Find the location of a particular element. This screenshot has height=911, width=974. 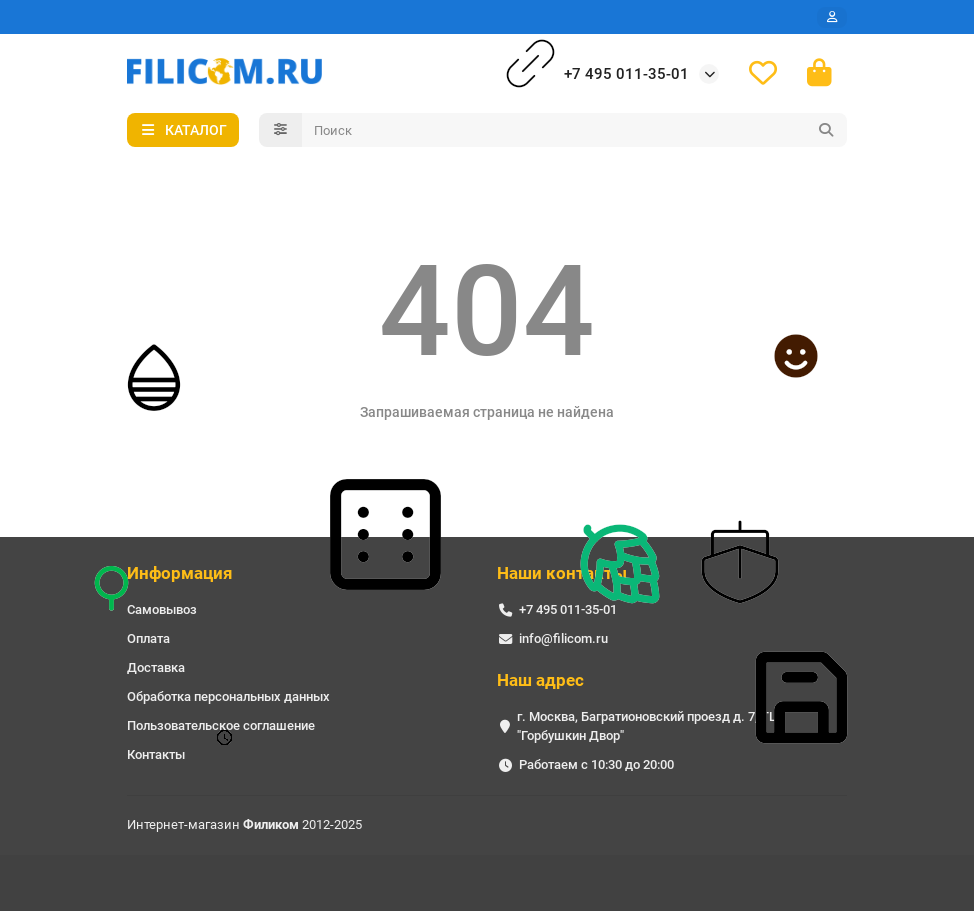

indicates partial fill level or half-full status is located at coordinates (154, 380).